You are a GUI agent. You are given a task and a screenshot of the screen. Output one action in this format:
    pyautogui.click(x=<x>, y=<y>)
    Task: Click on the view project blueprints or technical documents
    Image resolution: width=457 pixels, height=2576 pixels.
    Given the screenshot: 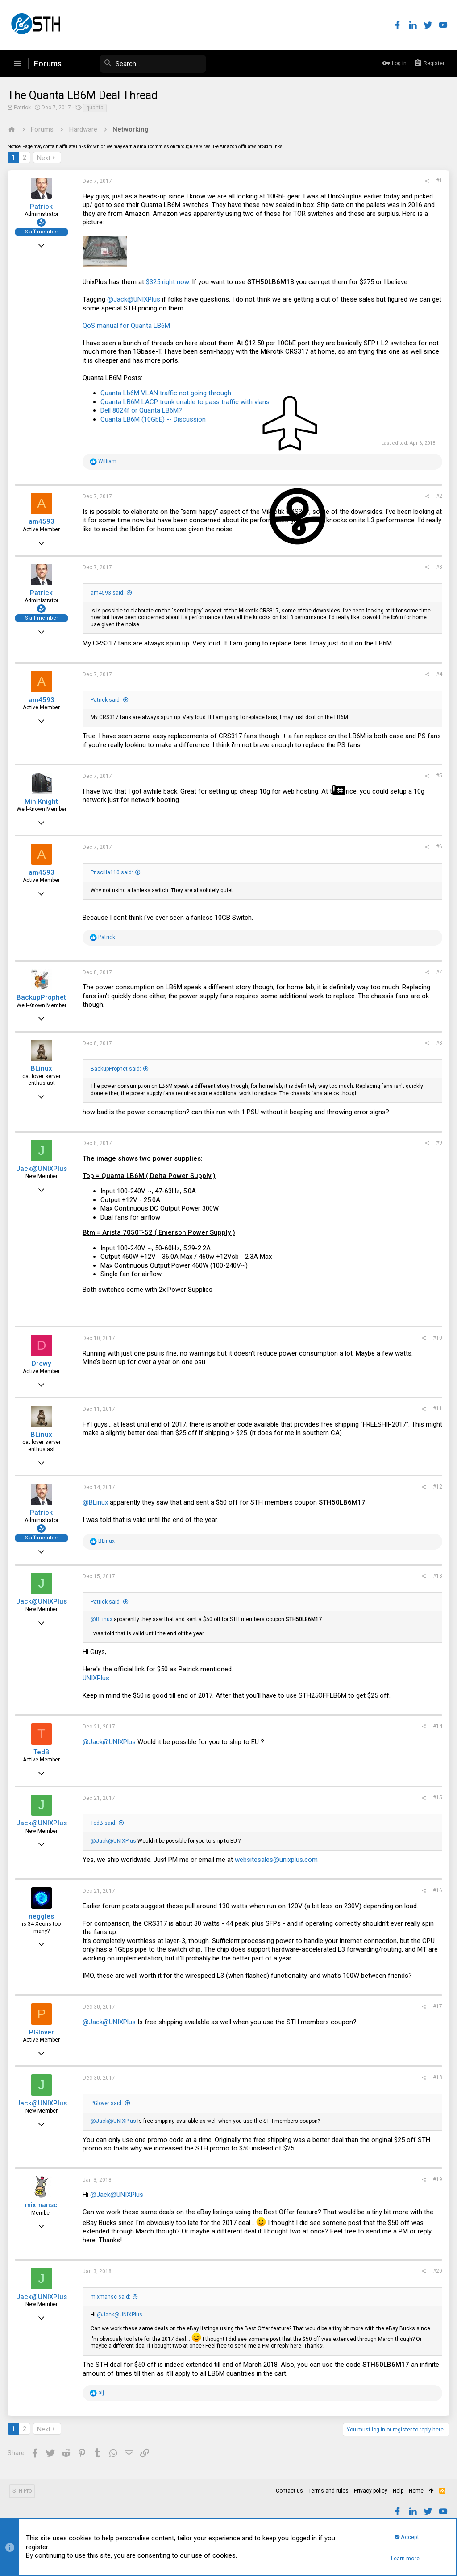 What is the action you would take?
    pyautogui.click(x=339, y=790)
    